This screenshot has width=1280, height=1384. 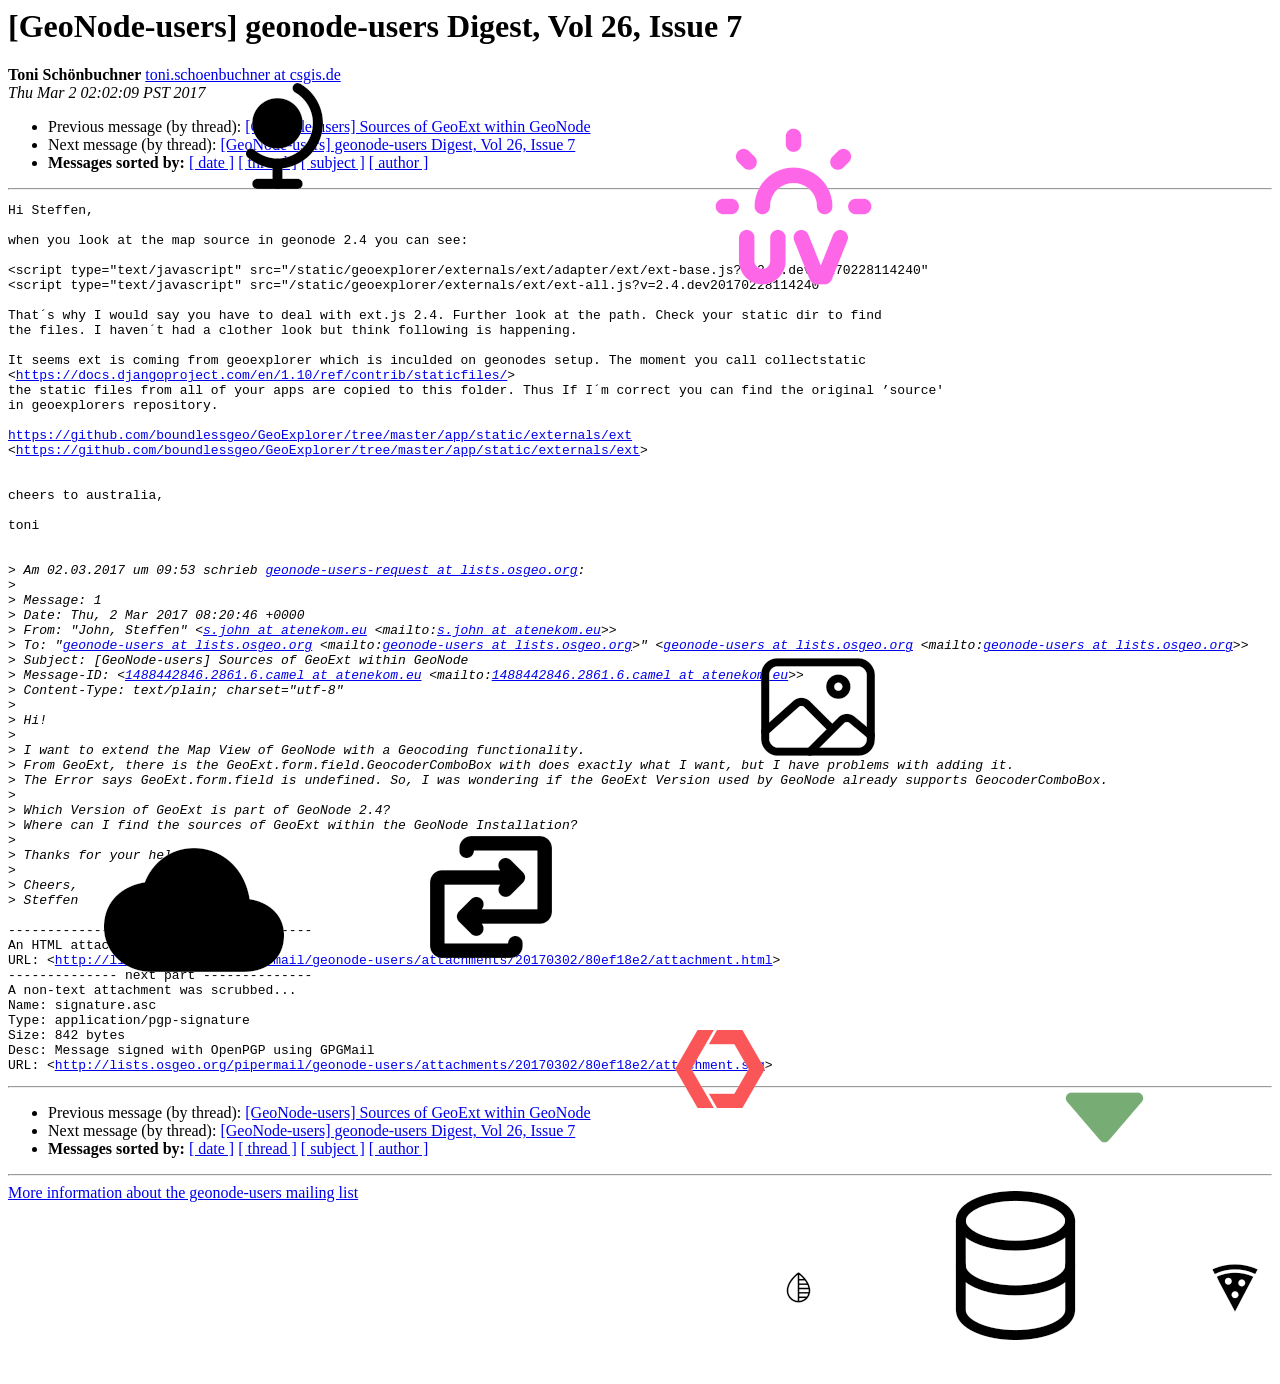 I want to click on swap or exchange items, so click(x=491, y=897).